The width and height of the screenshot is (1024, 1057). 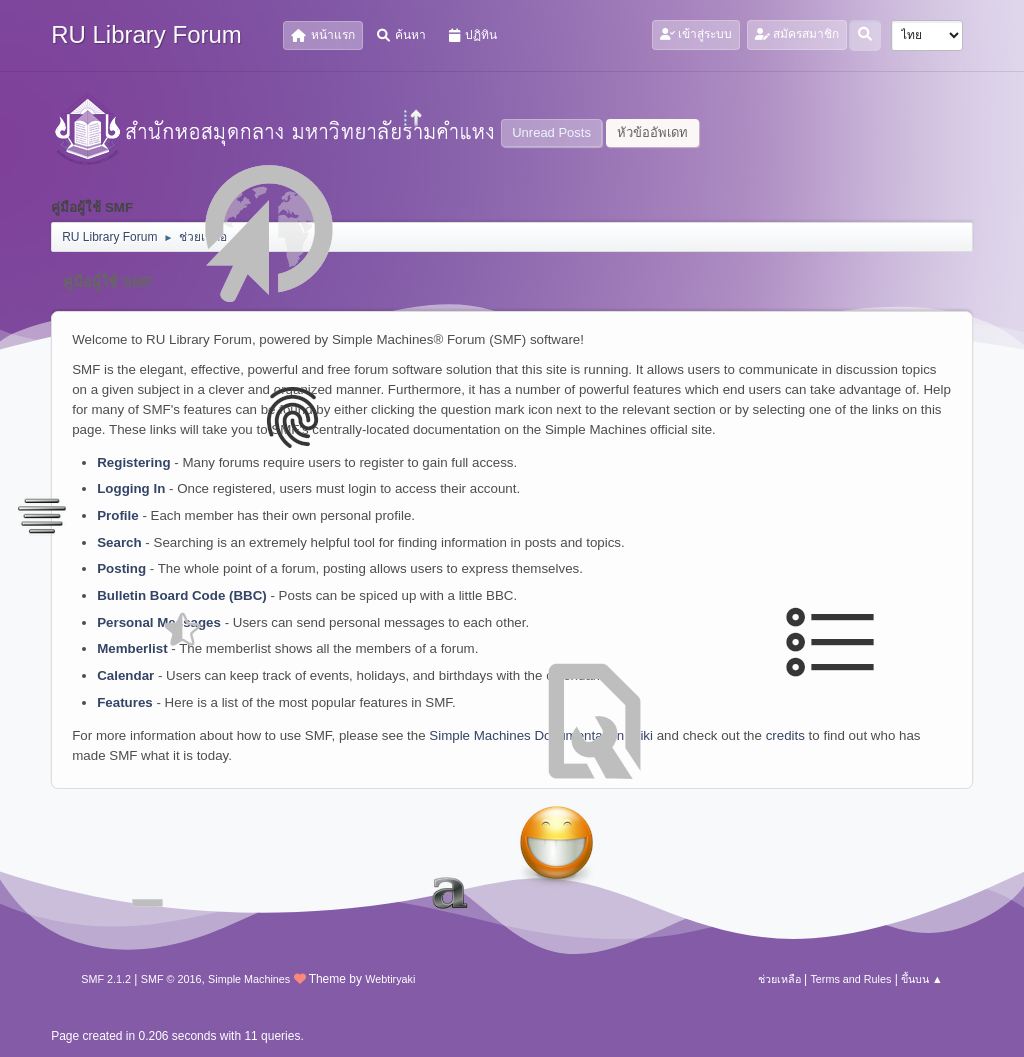 I want to click on indicates a partial or half rating, so click(x=182, y=630).